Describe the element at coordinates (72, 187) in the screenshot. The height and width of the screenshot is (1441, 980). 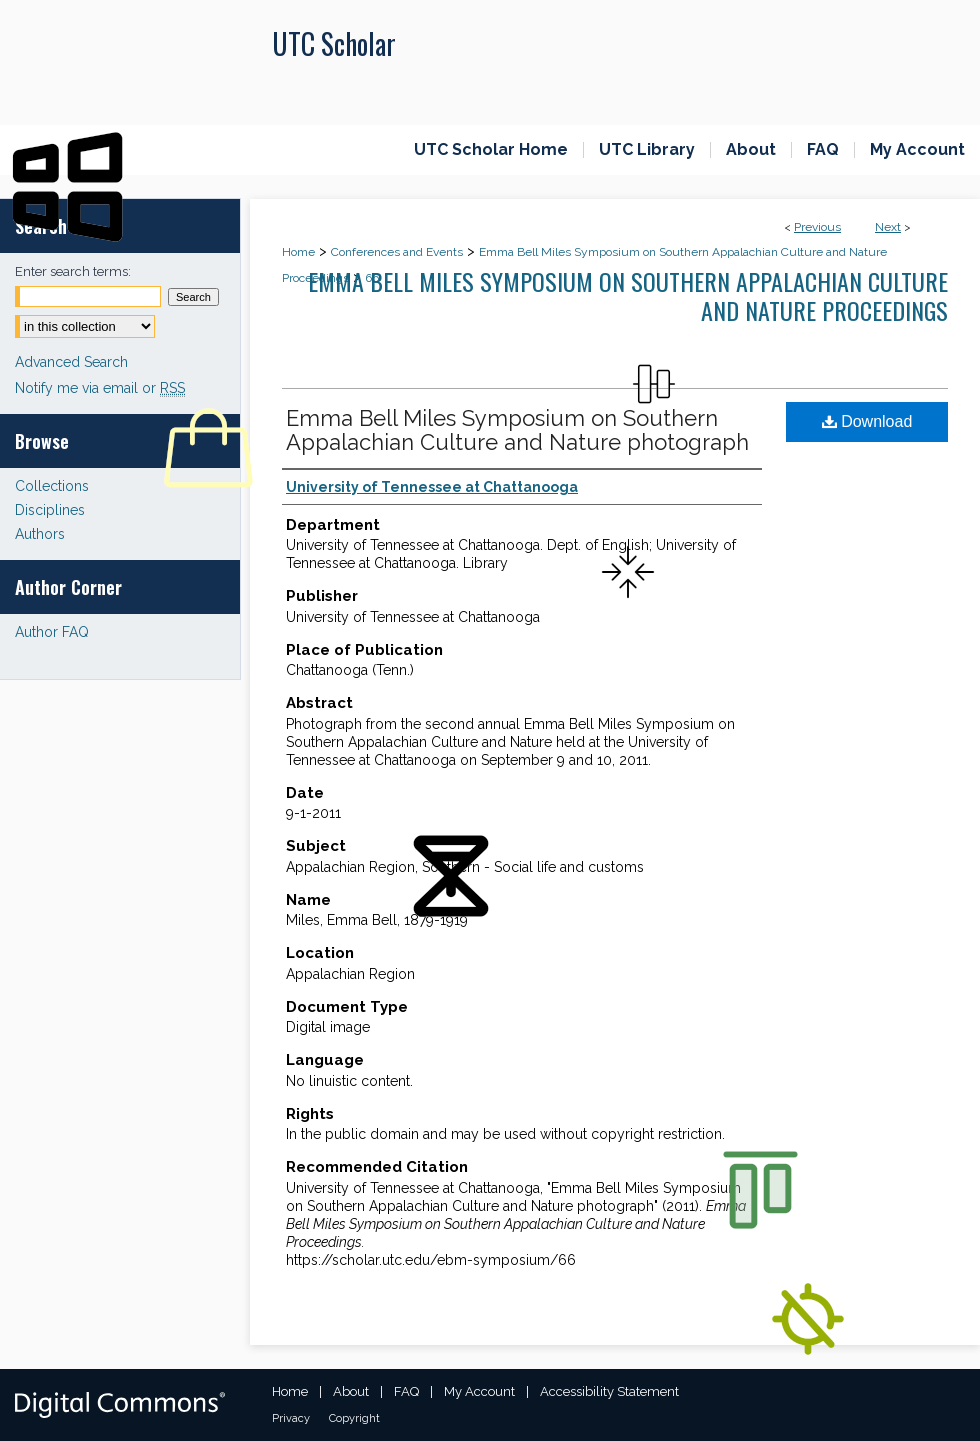
I see `open the windows start menu` at that location.